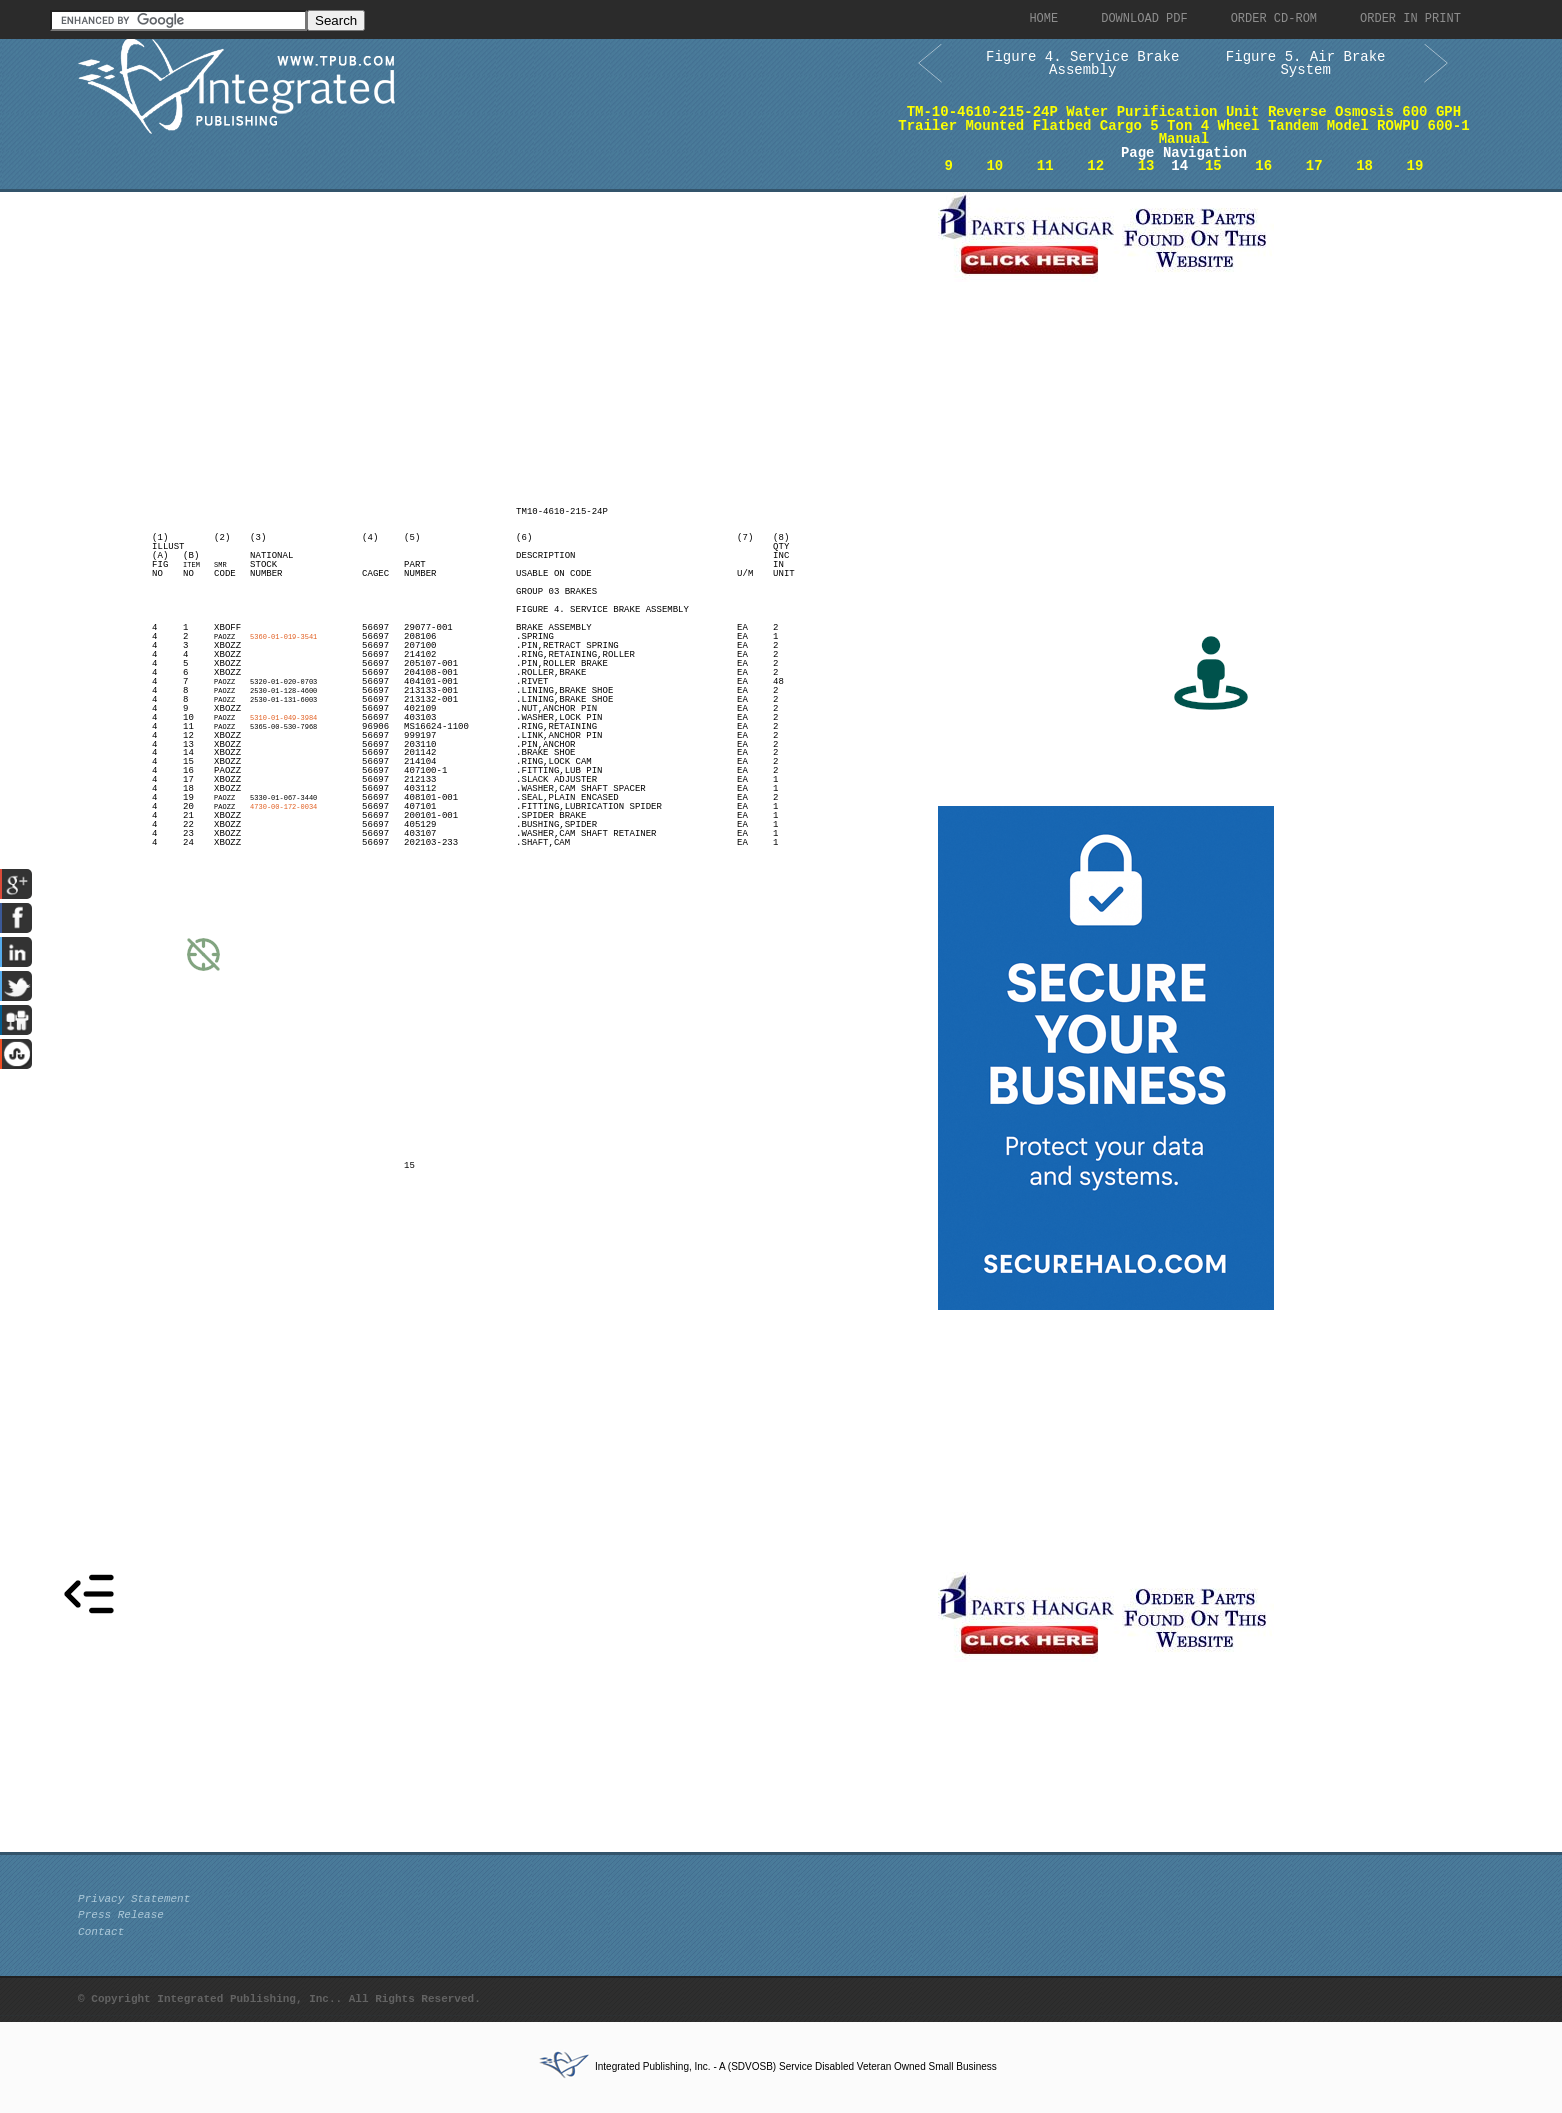  Describe the element at coordinates (203, 954) in the screenshot. I see `disable viewfinder or camera focus` at that location.